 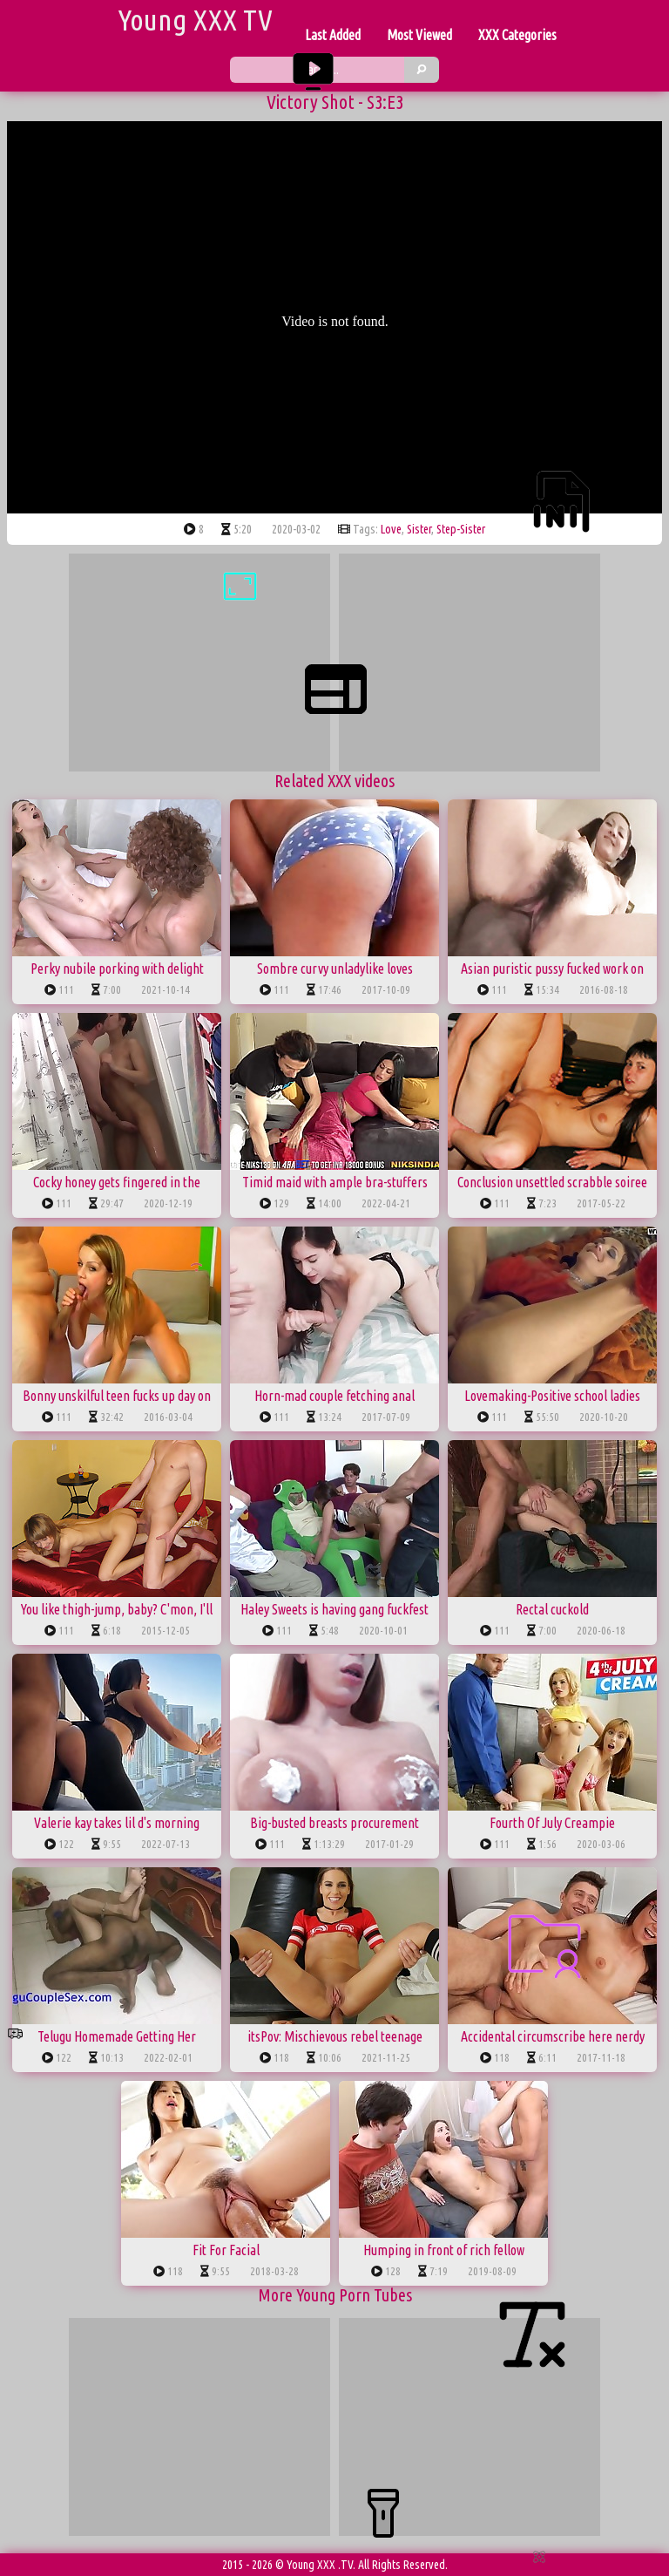 What do you see at coordinates (196, 1261) in the screenshot?
I see `indicates weak wifi signal strength` at bounding box center [196, 1261].